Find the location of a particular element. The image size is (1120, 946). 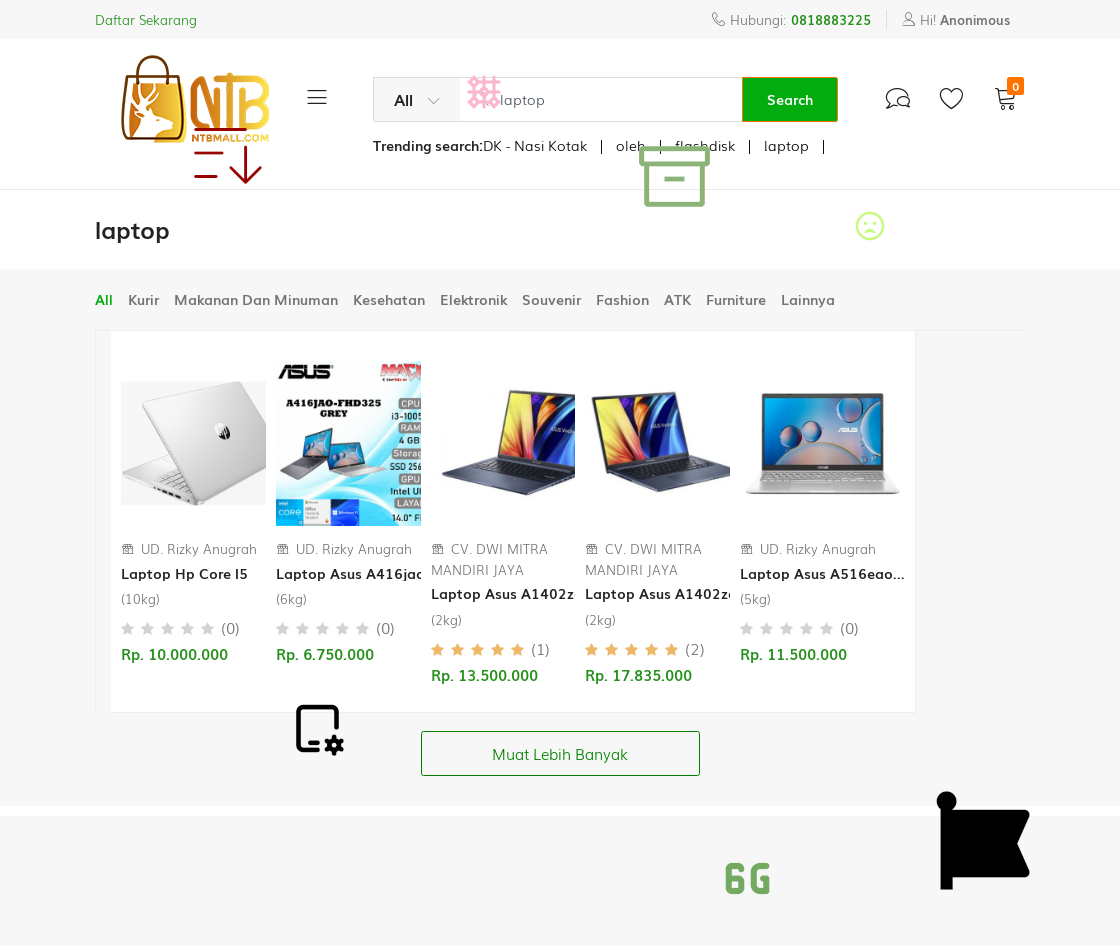

indicates 6G network connectivity status is located at coordinates (747, 878).